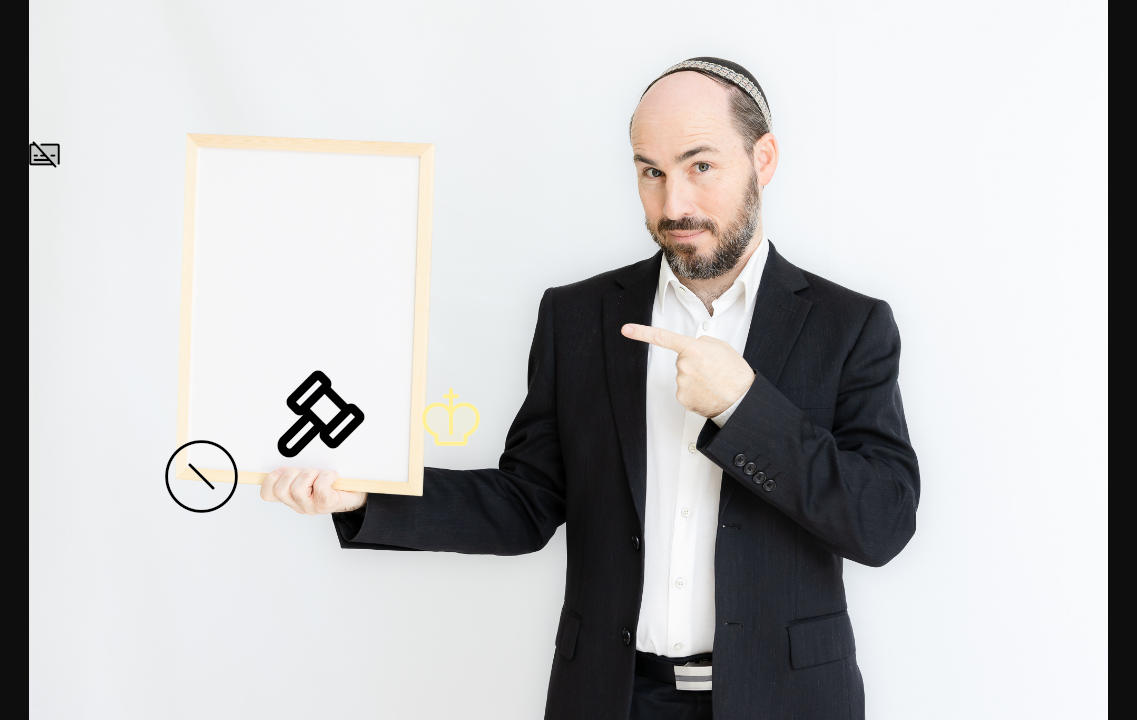 The width and height of the screenshot is (1137, 720). Describe the element at coordinates (318, 417) in the screenshot. I see `access legal or terms of service information` at that location.